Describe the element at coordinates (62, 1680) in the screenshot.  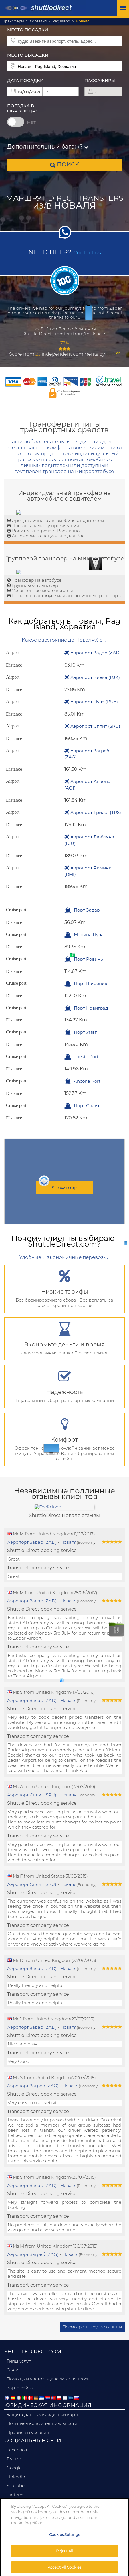
I see `preview files or documents quickly` at that location.